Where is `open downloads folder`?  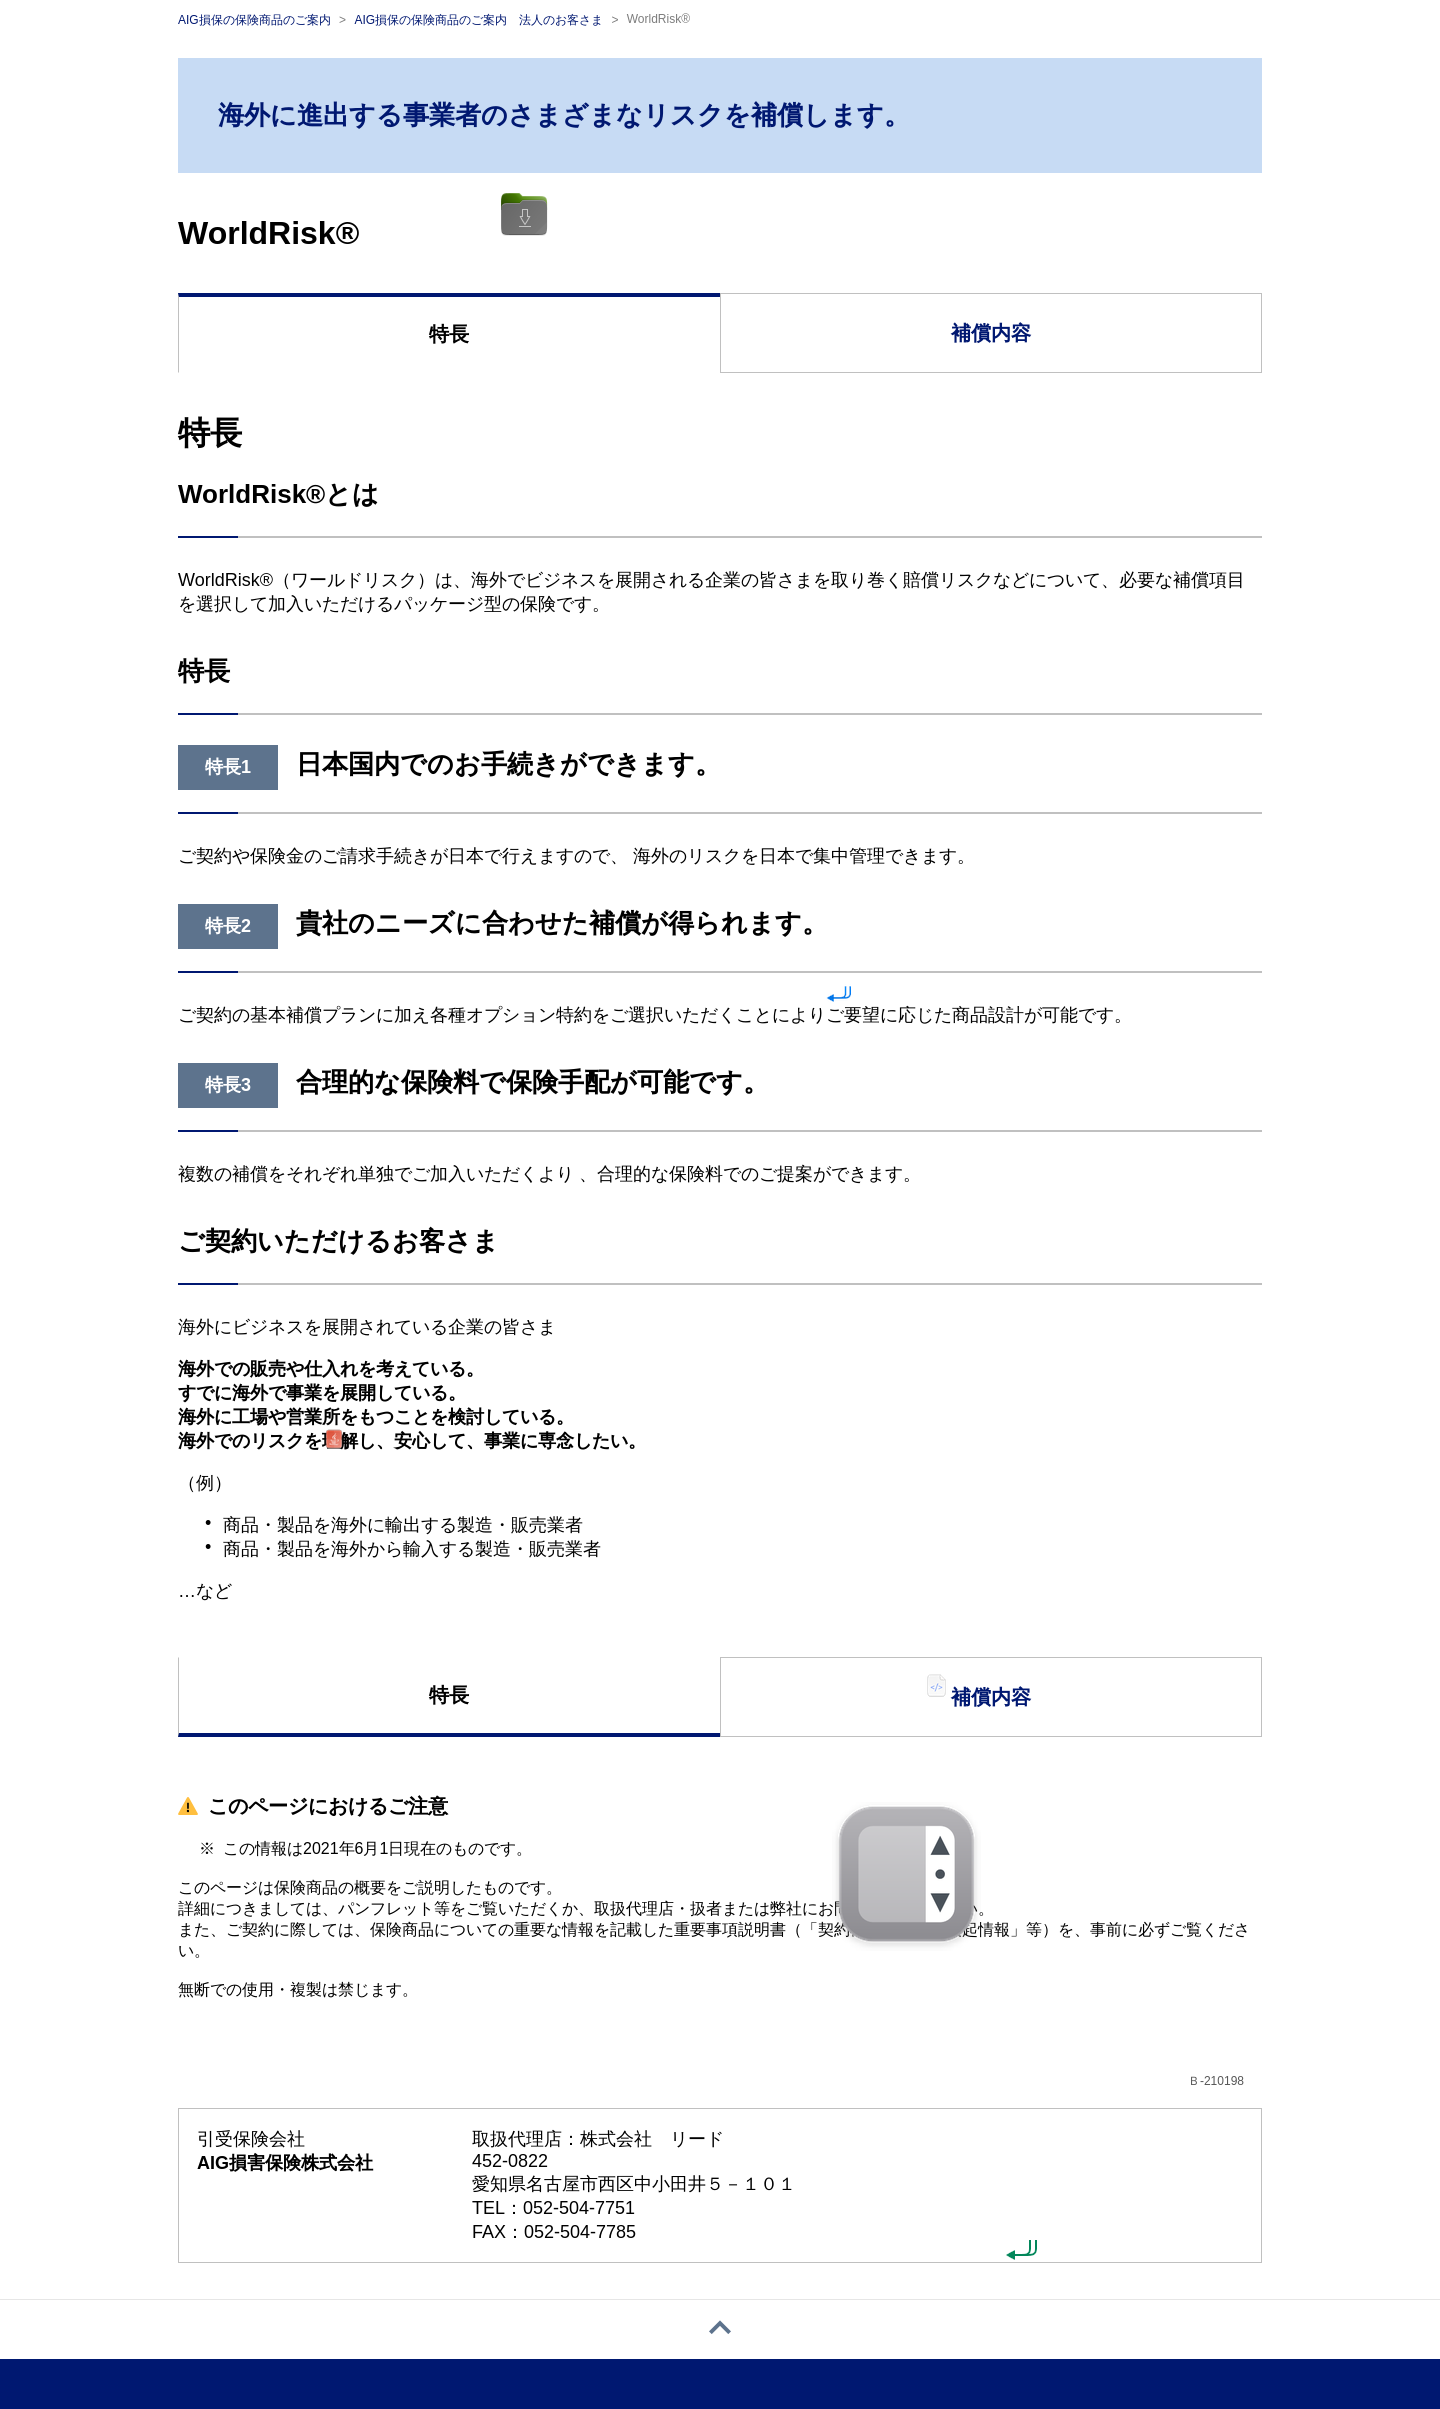 open downloads folder is located at coordinates (524, 214).